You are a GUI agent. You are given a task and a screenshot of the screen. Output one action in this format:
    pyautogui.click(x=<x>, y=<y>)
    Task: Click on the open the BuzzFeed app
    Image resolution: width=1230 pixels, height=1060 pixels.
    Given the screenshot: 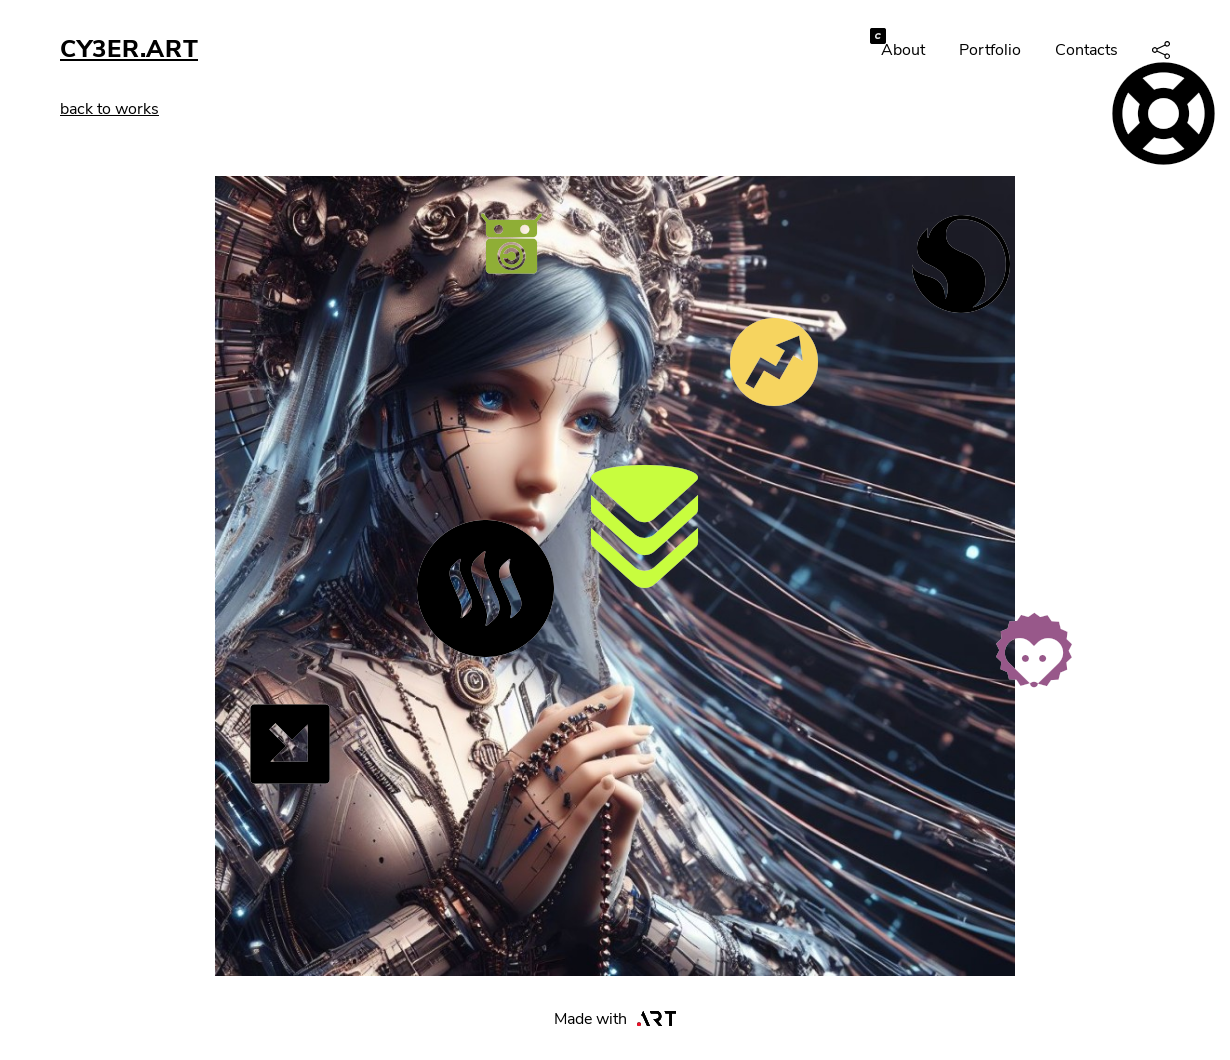 What is the action you would take?
    pyautogui.click(x=774, y=362)
    